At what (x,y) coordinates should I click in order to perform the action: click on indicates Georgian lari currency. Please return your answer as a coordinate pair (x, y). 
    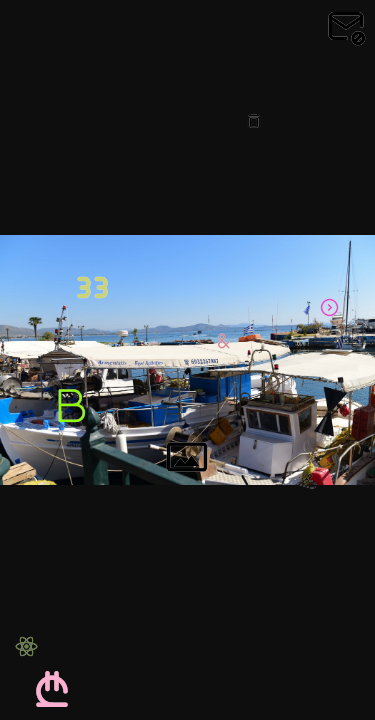
    Looking at the image, I should click on (52, 689).